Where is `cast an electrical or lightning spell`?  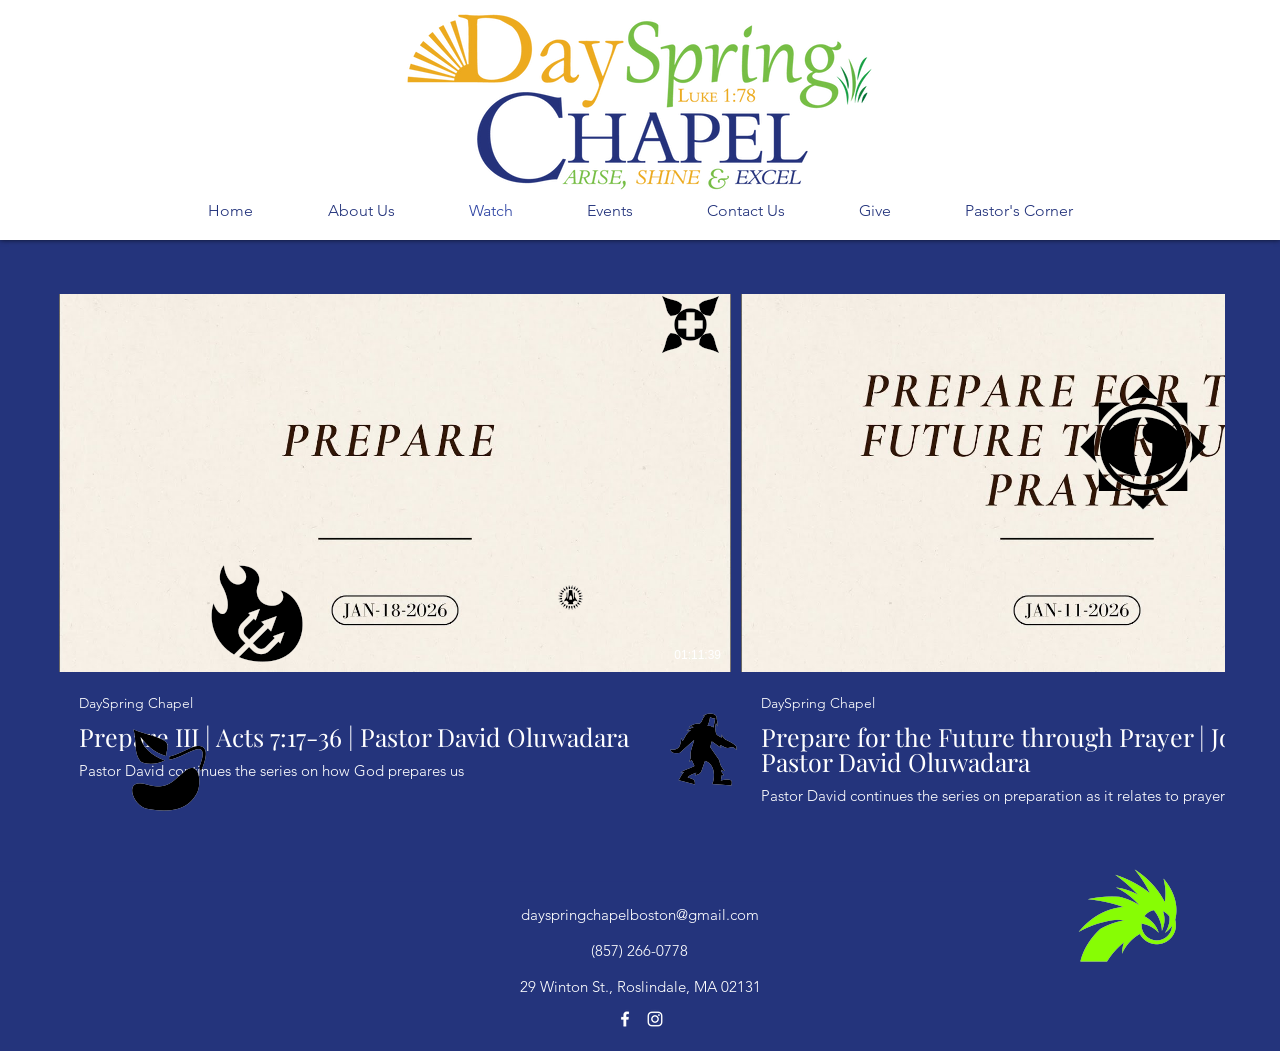
cast an electrical or lightning spell is located at coordinates (1127, 912).